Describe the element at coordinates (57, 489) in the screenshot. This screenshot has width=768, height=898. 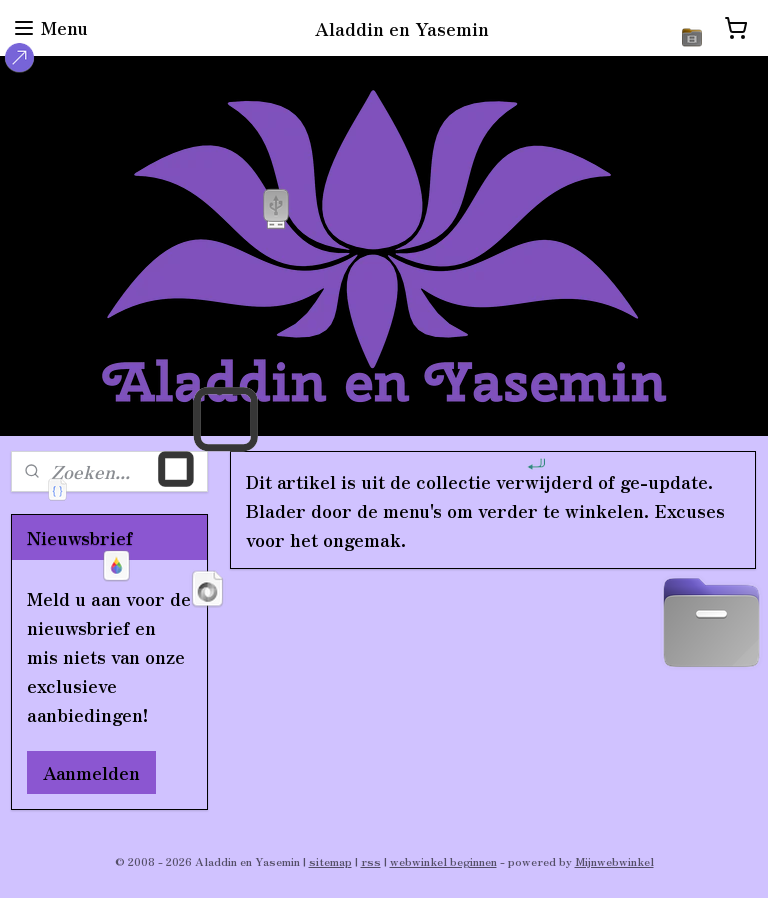
I see `a CSS stylesheet file` at that location.